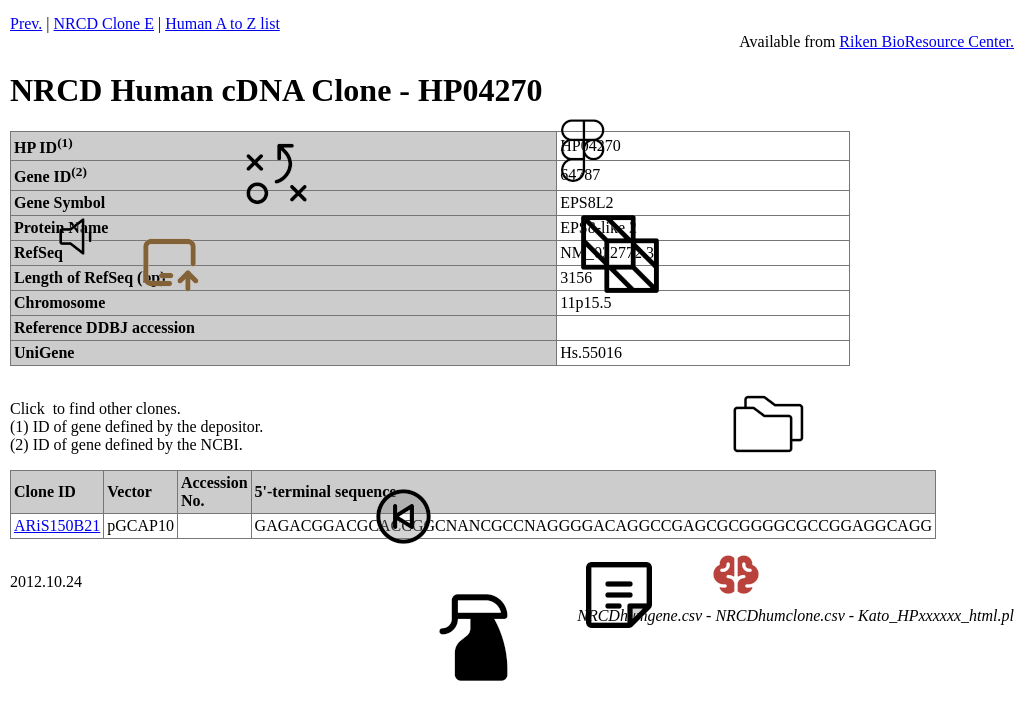 Image resolution: width=1024 pixels, height=720 pixels. What do you see at coordinates (767, 424) in the screenshot?
I see `browse all folders` at bounding box center [767, 424].